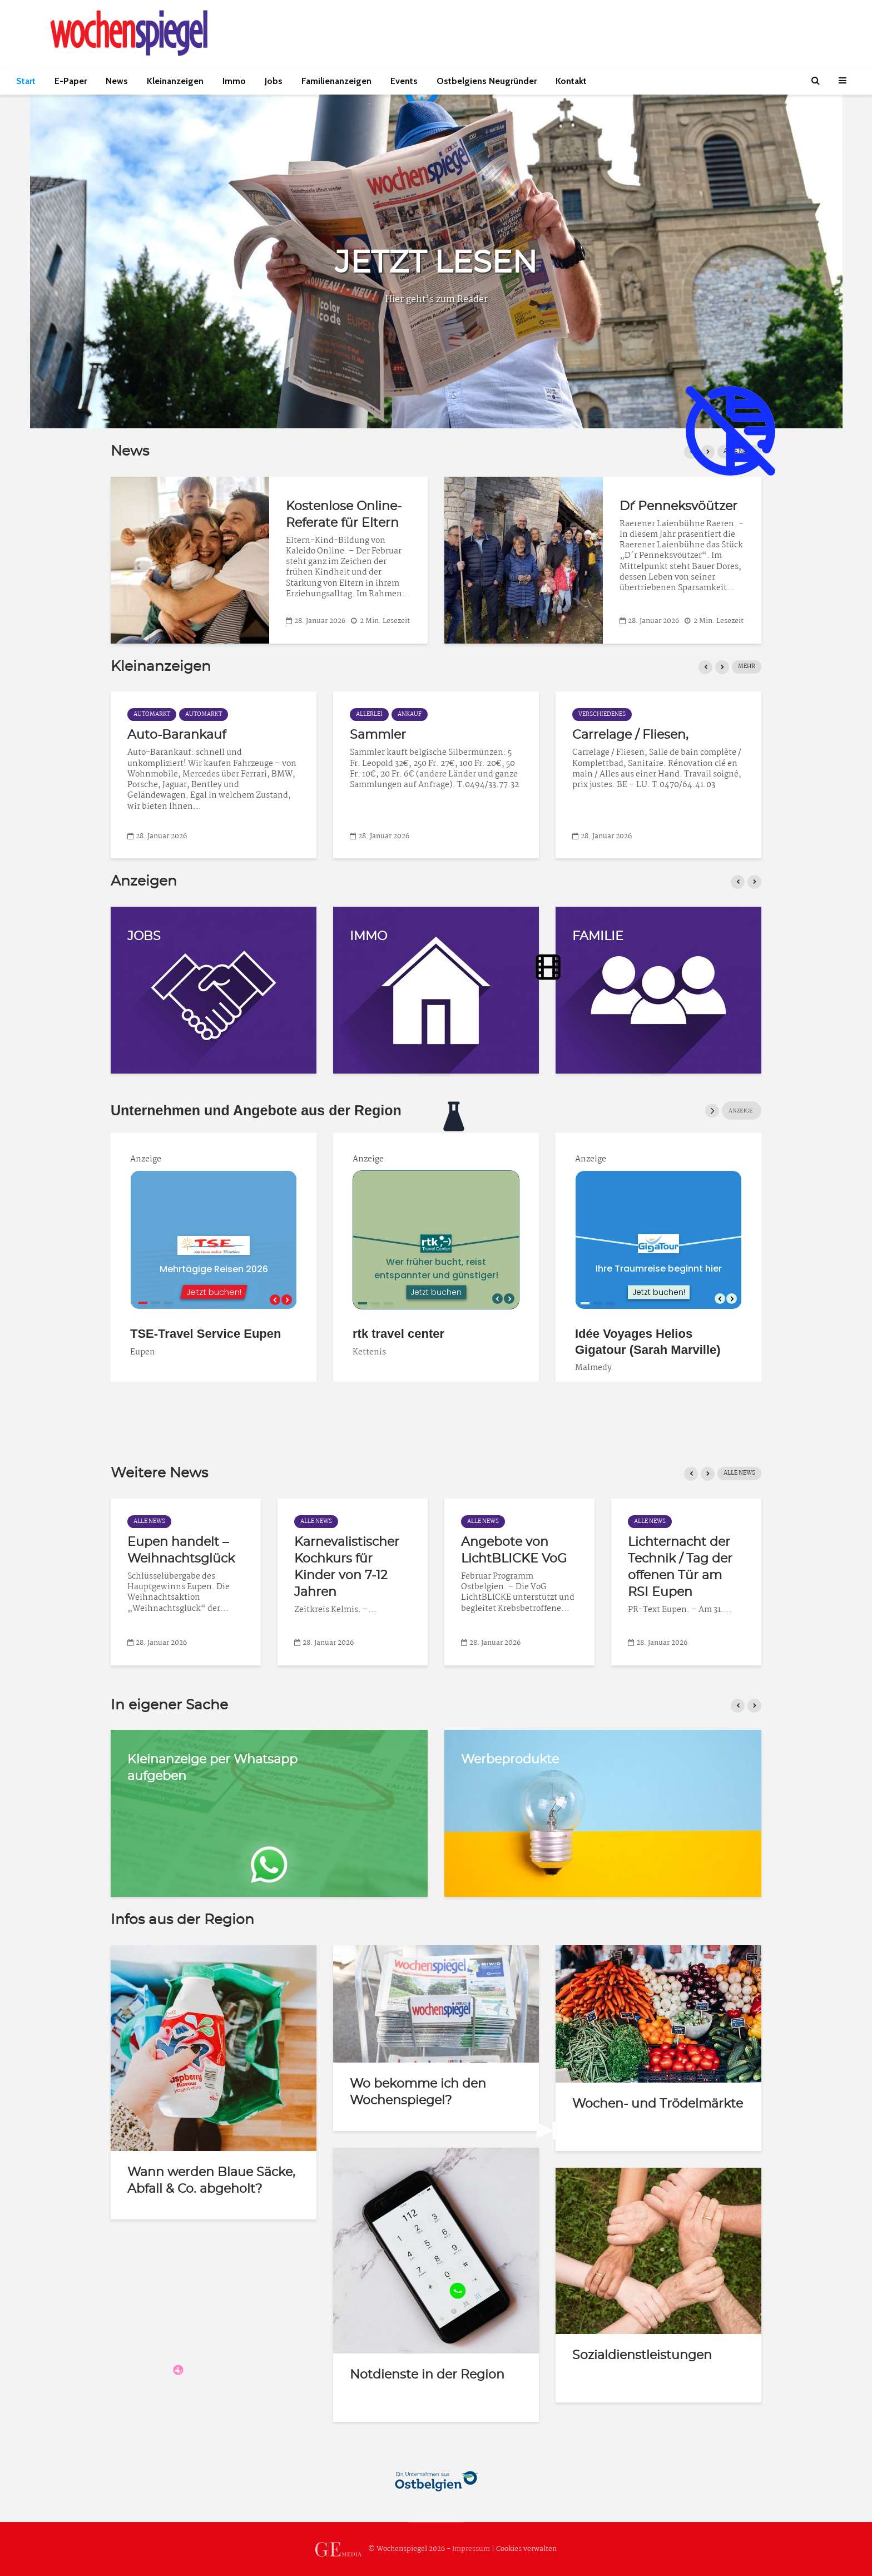 The width and height of the screenshot is (872, 2576). I want to click on access lab or experimental features, so click(454, 1116).